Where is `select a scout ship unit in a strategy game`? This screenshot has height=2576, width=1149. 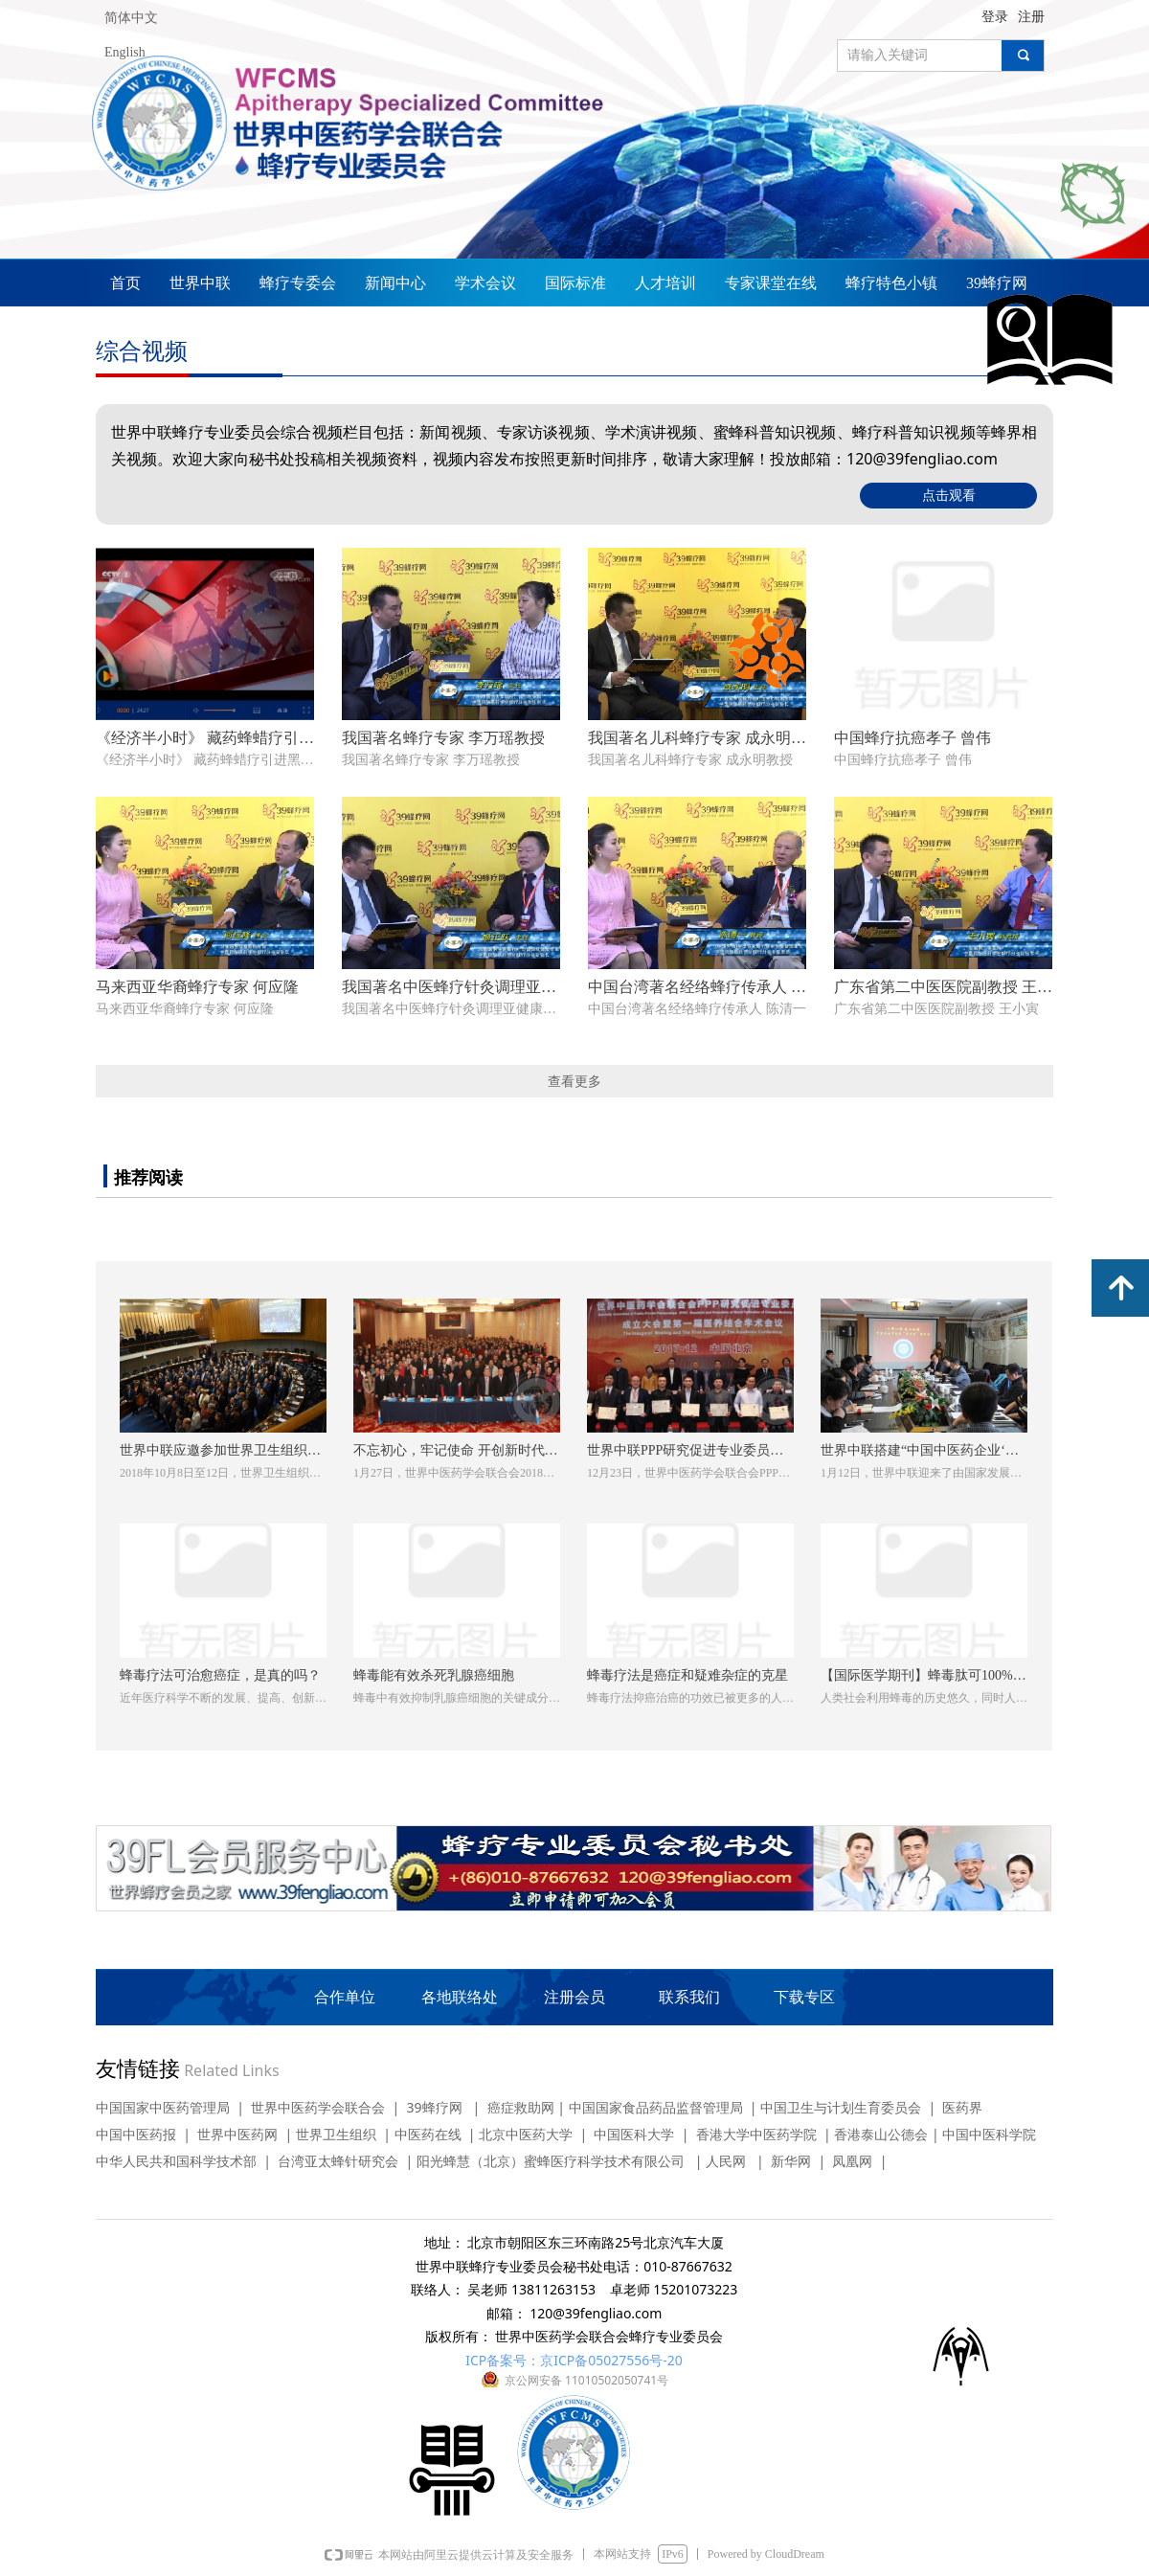 select a scout ship unit in a strategy game is located at coordinates (960, 2356).